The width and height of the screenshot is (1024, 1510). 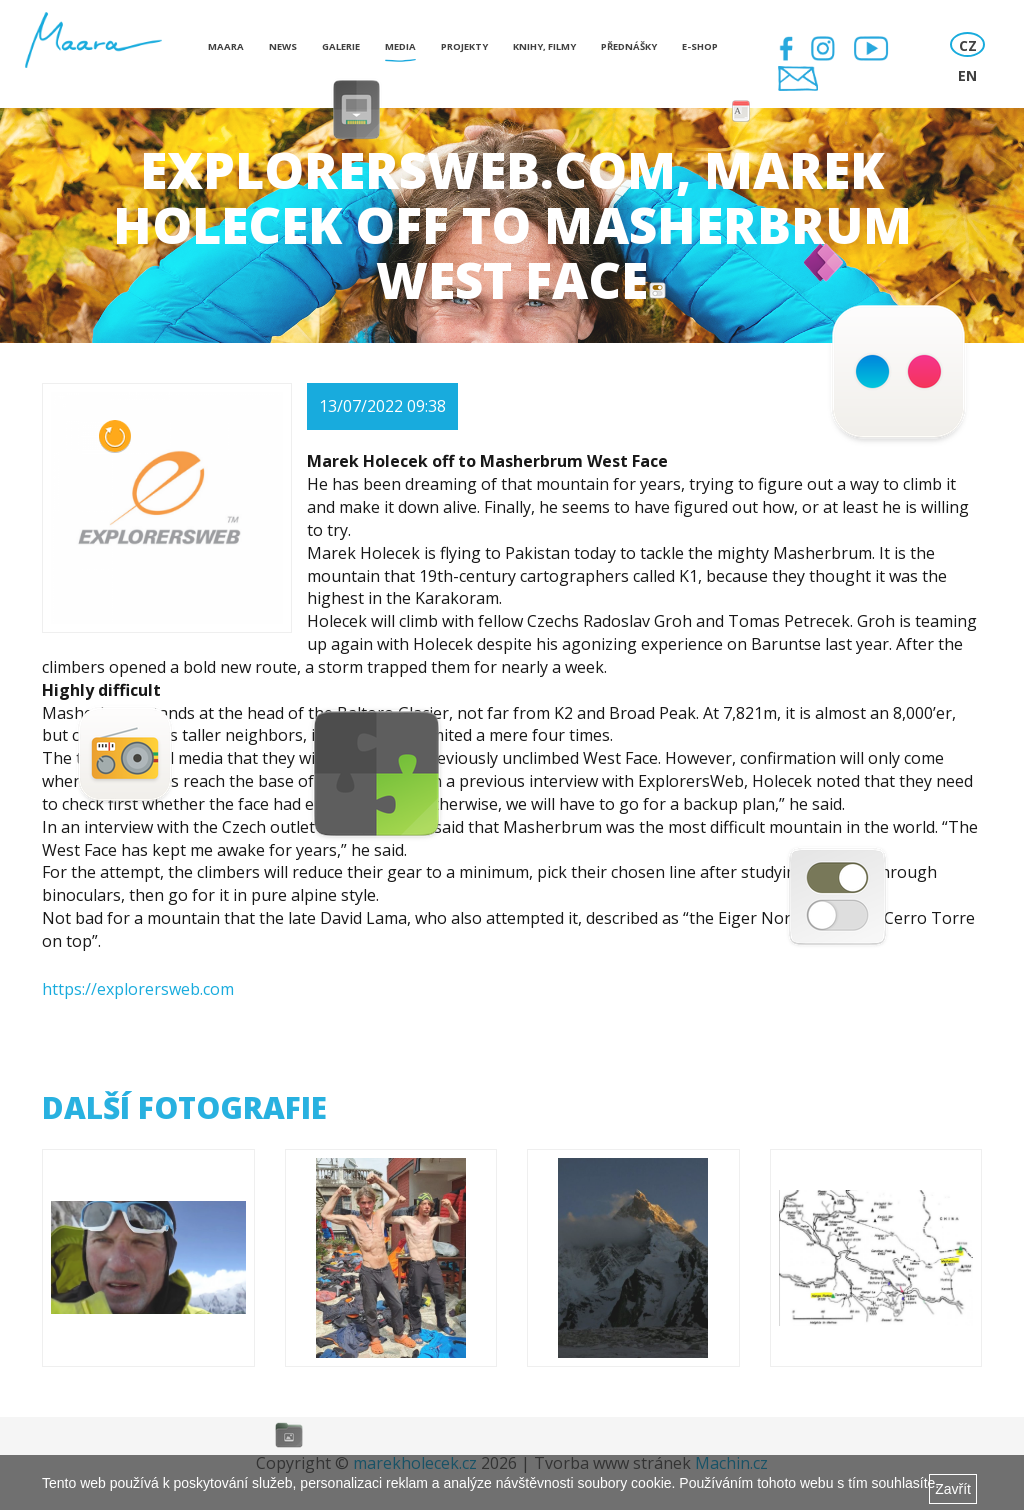 I want to click on open the flickr app, so click(x=898, y=371).